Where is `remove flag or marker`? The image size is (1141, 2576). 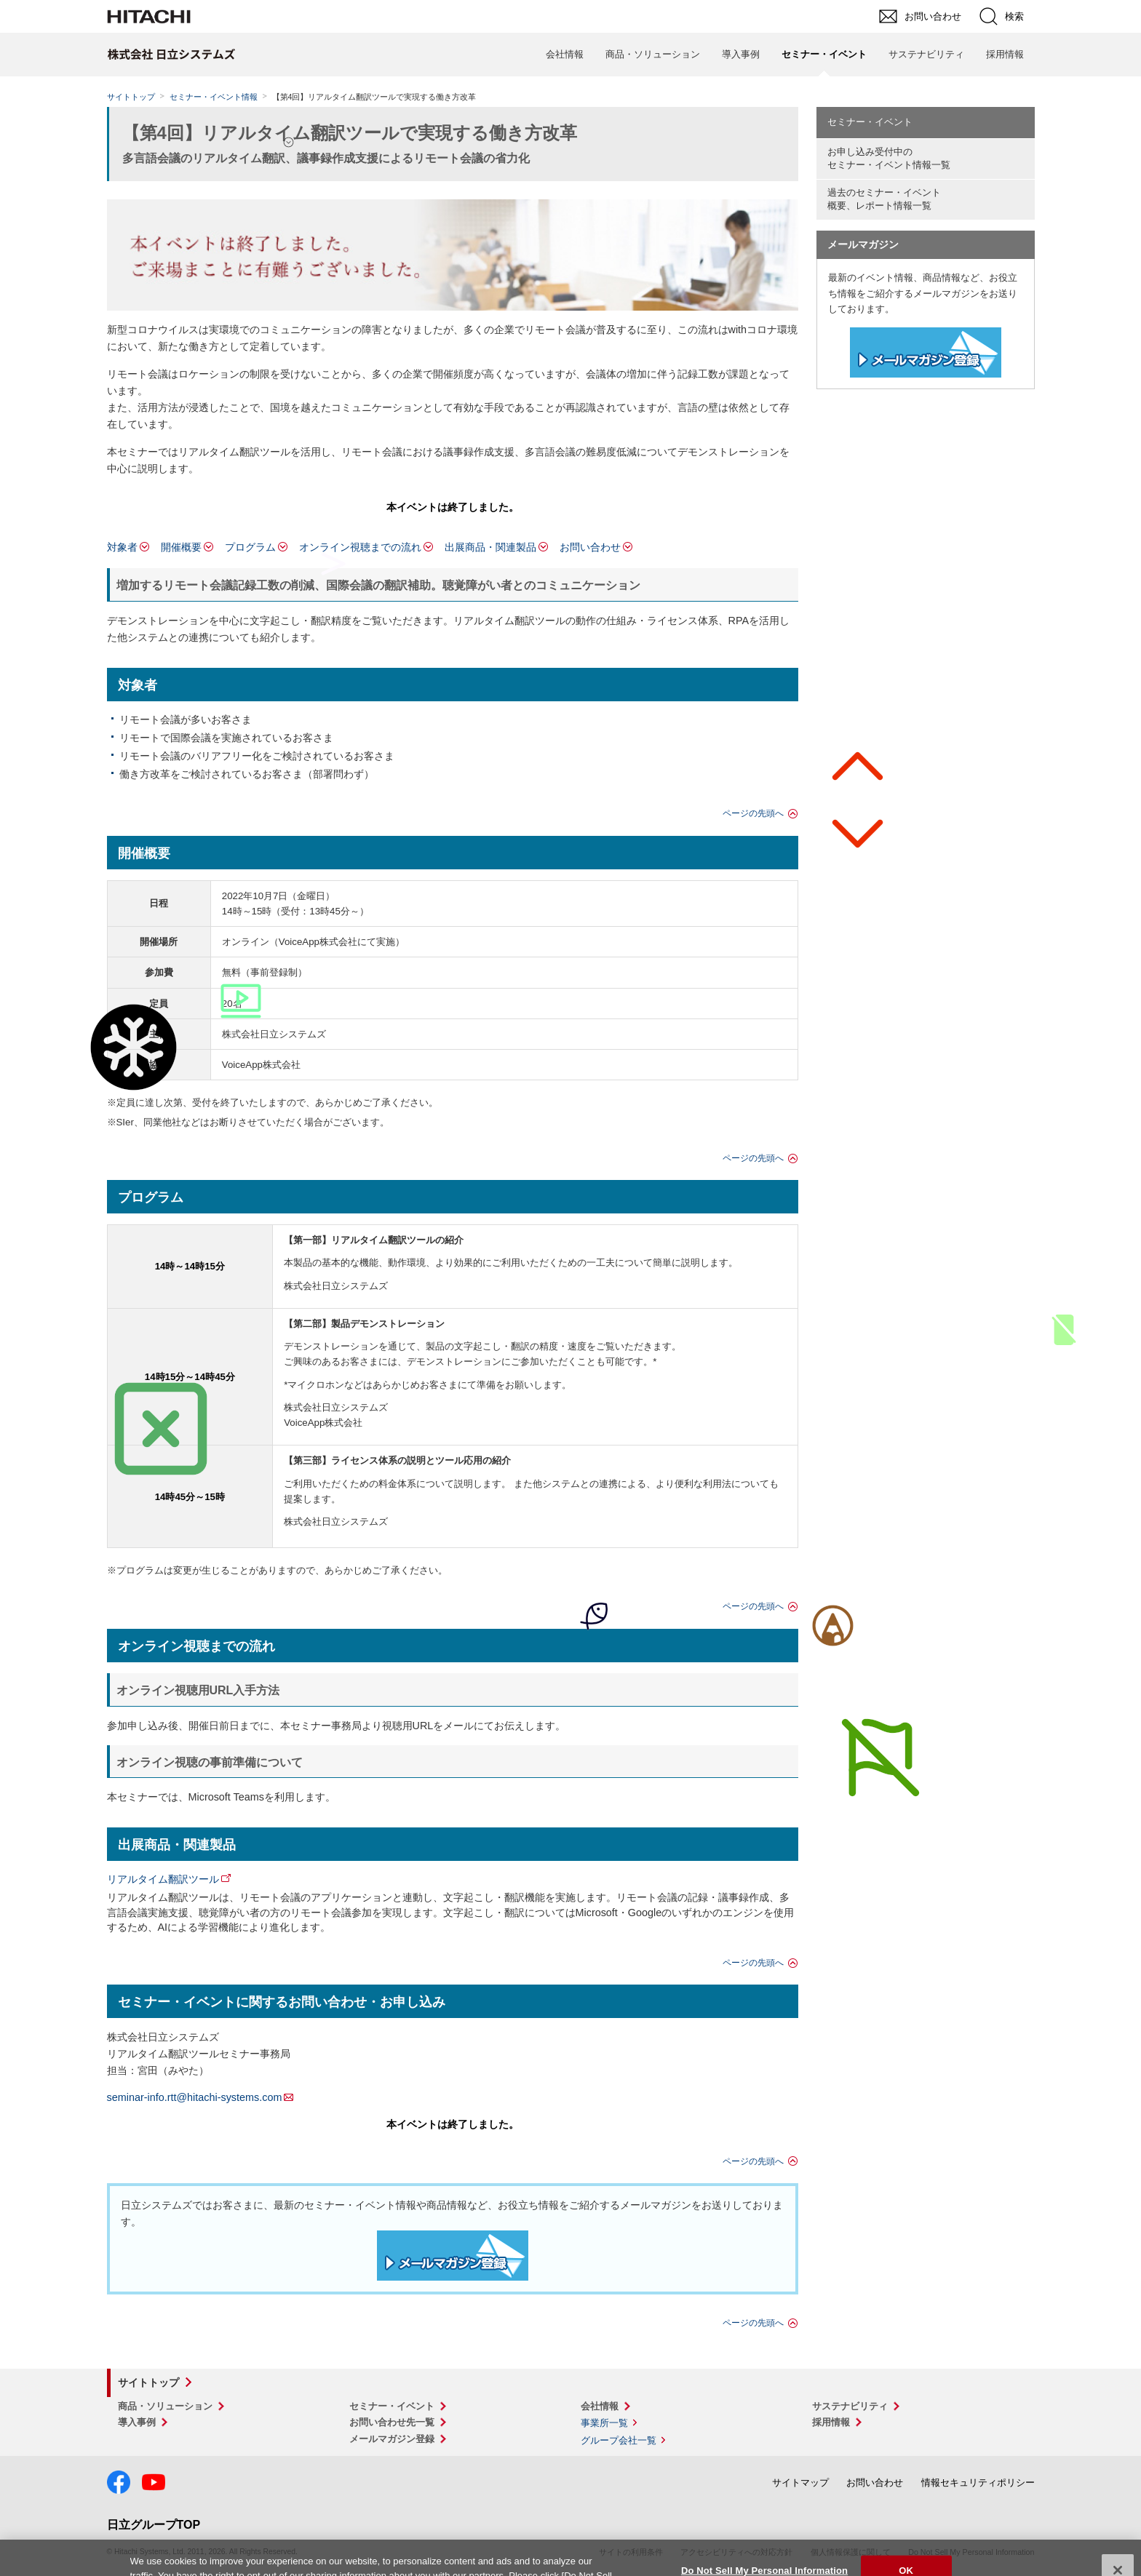 remove flag or marker is located at coordinates (880, 1758).